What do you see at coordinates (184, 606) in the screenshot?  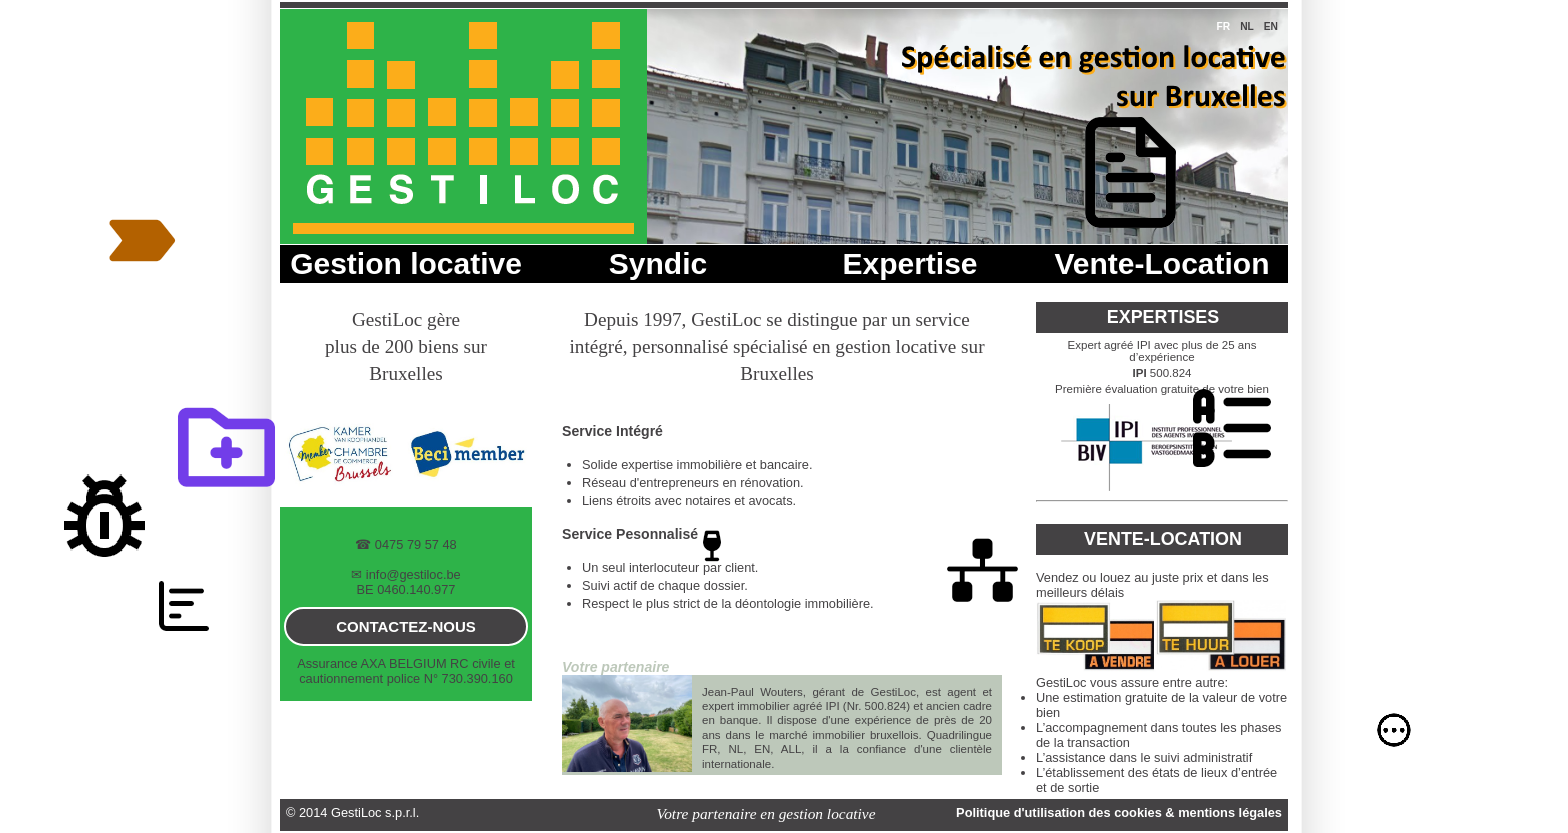 I see `view declining metrics or statistics` at bounding box center [184, 606].